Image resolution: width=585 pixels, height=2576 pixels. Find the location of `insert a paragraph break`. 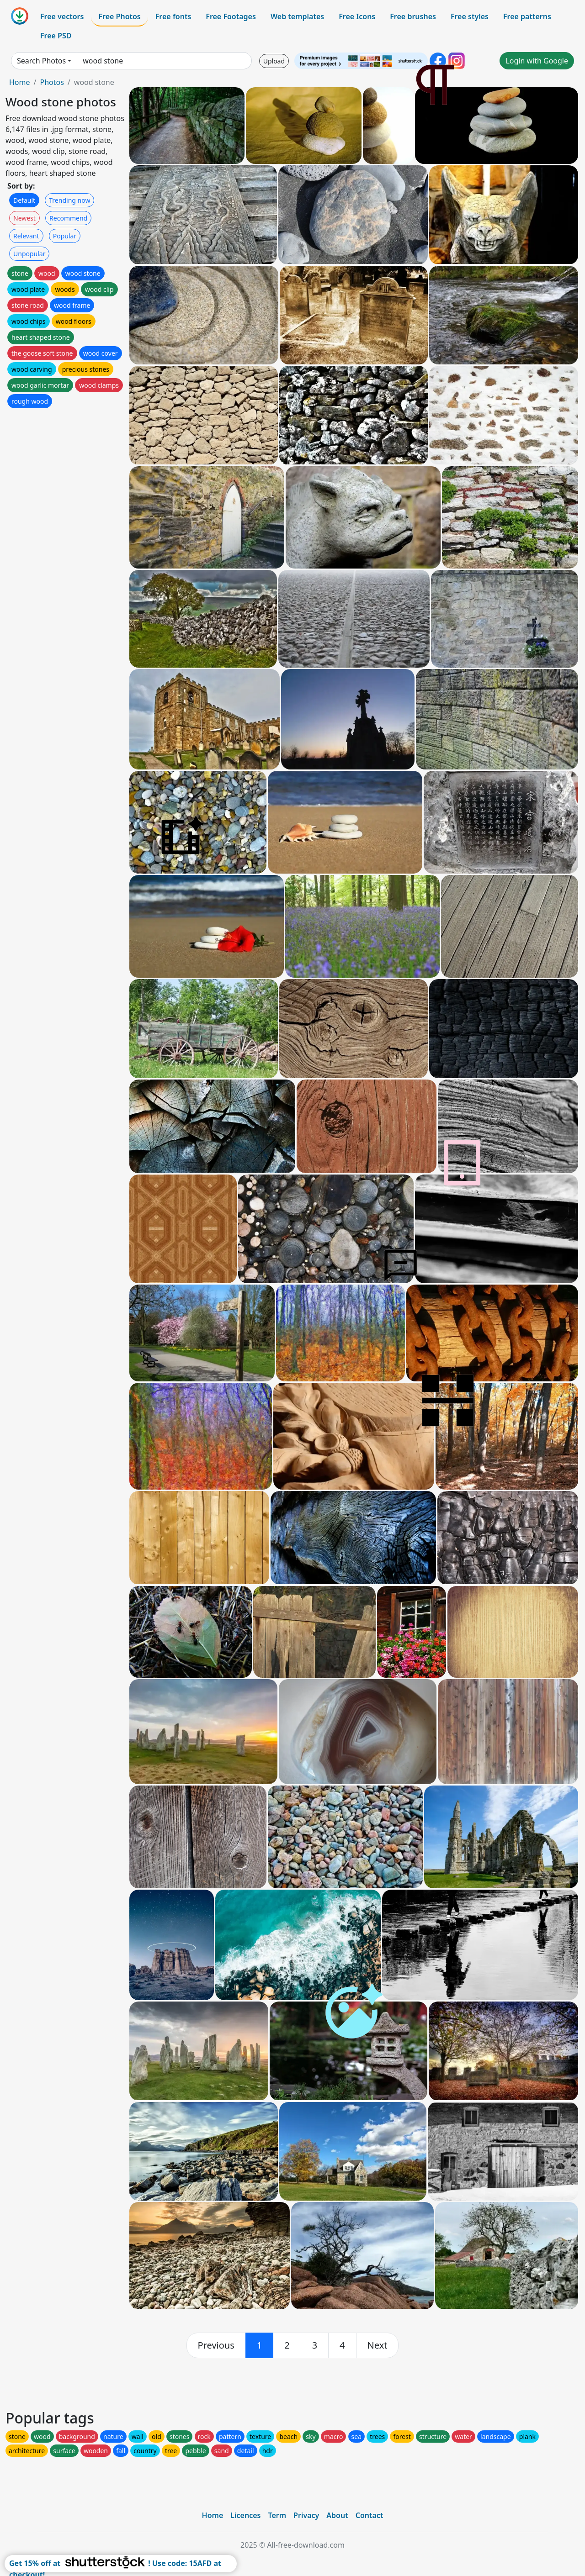

insert a paragraph break is located at coordinates (435, 84).